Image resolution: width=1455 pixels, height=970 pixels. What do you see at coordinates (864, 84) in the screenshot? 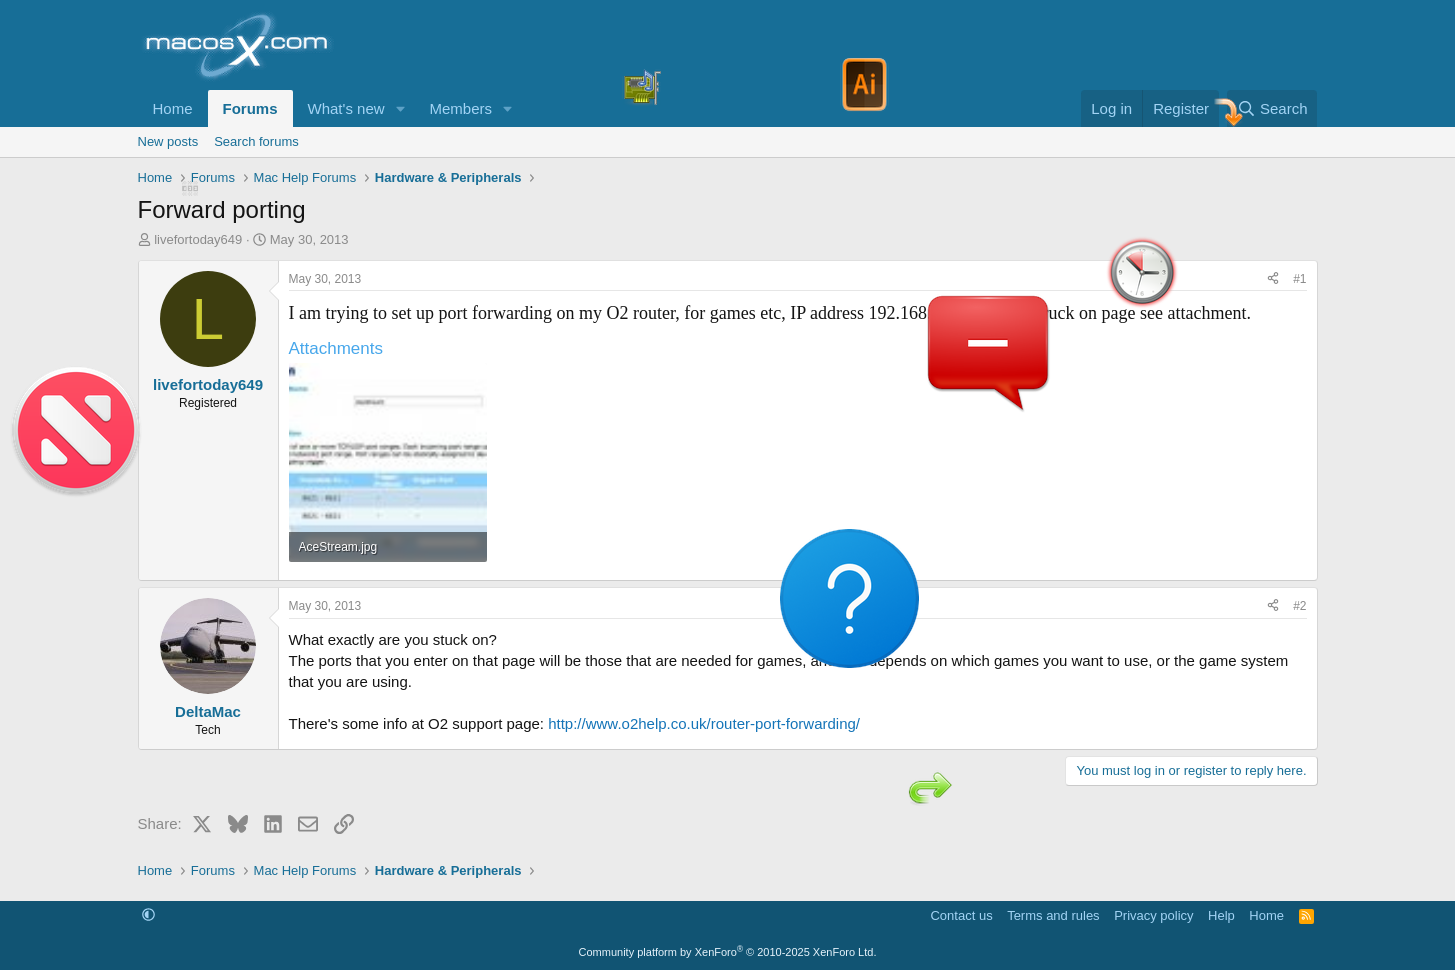
I see `open an Adobe Illustrator file` at bounding box center [864, 84].